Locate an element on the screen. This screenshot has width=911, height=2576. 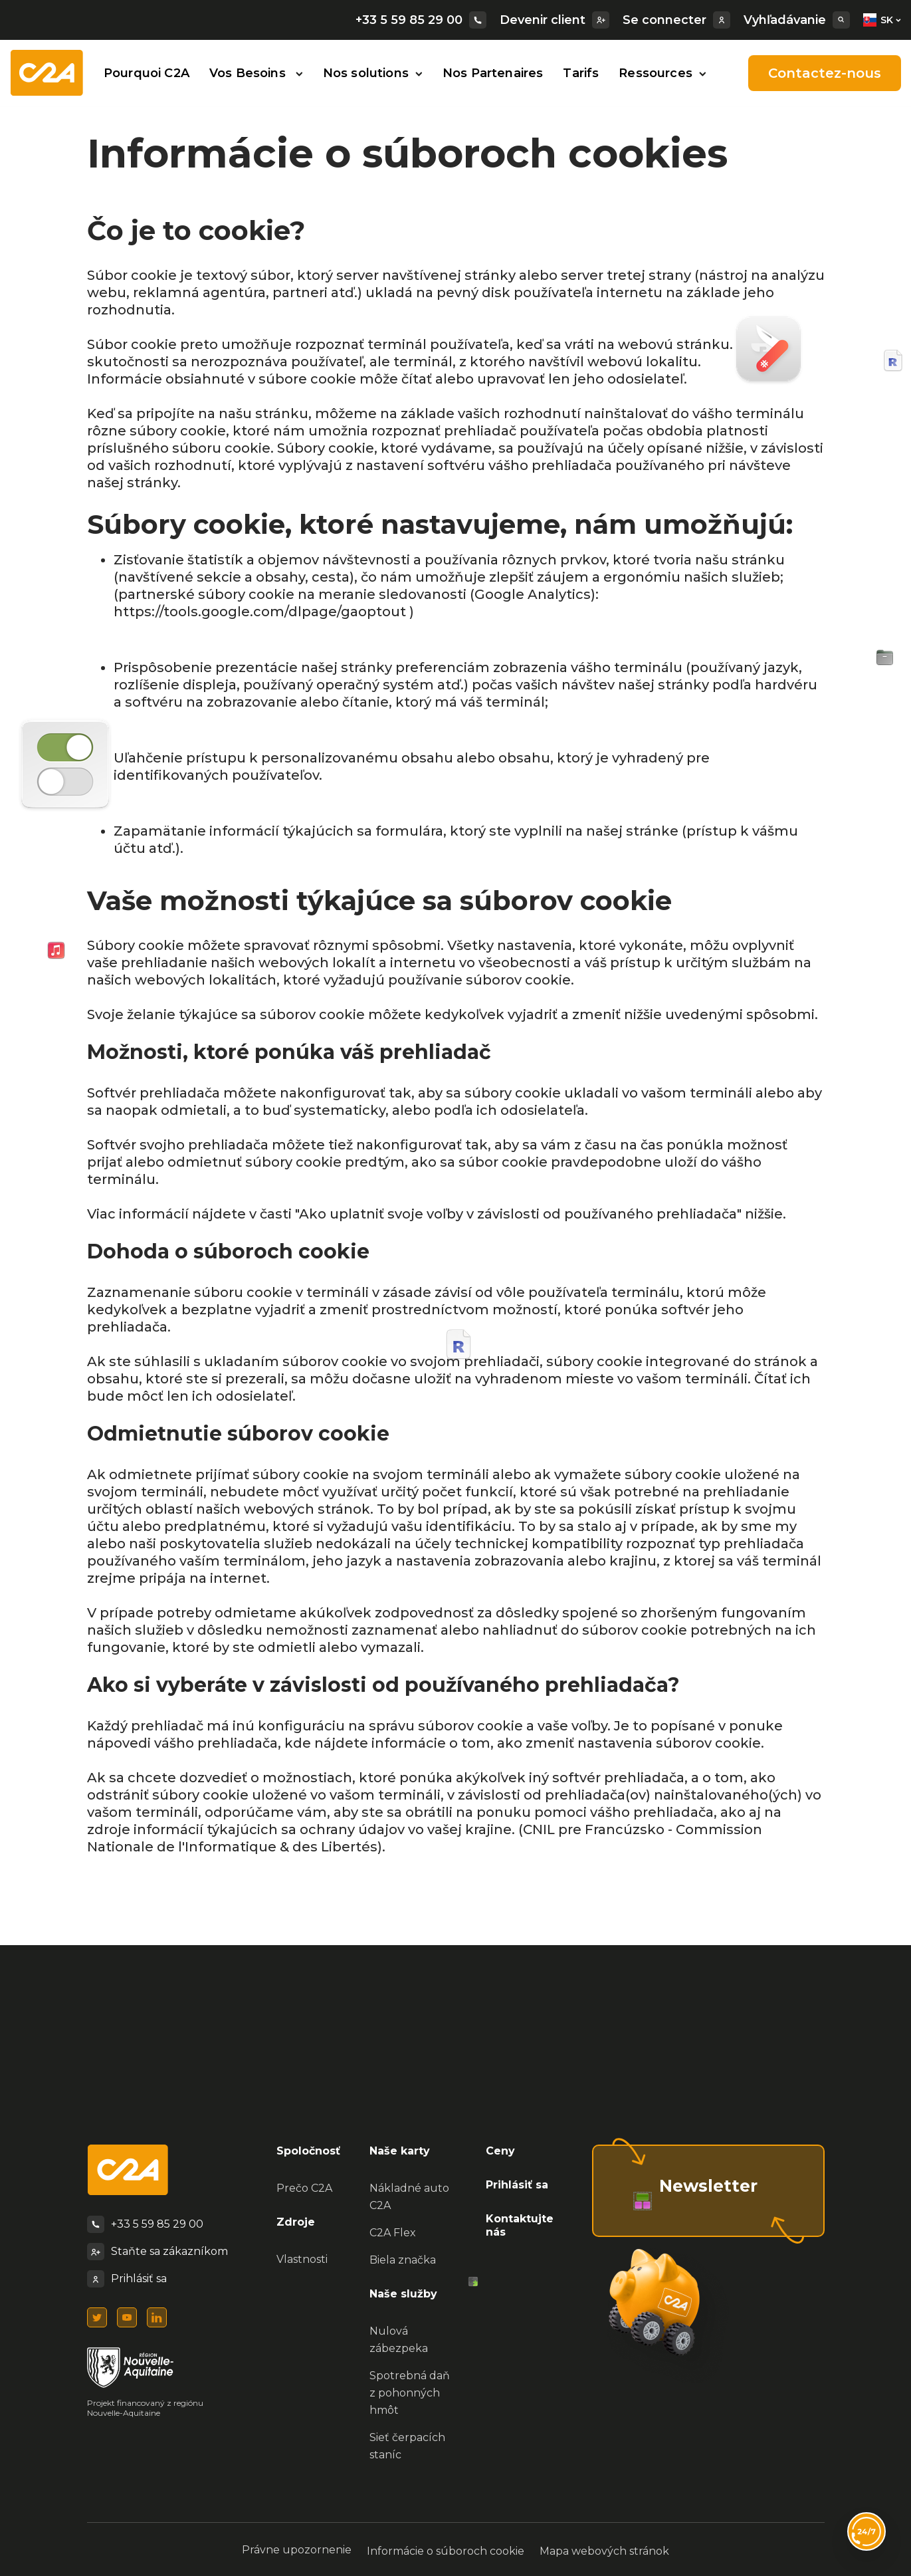
open the file manager is located at coordinates (884, 657).